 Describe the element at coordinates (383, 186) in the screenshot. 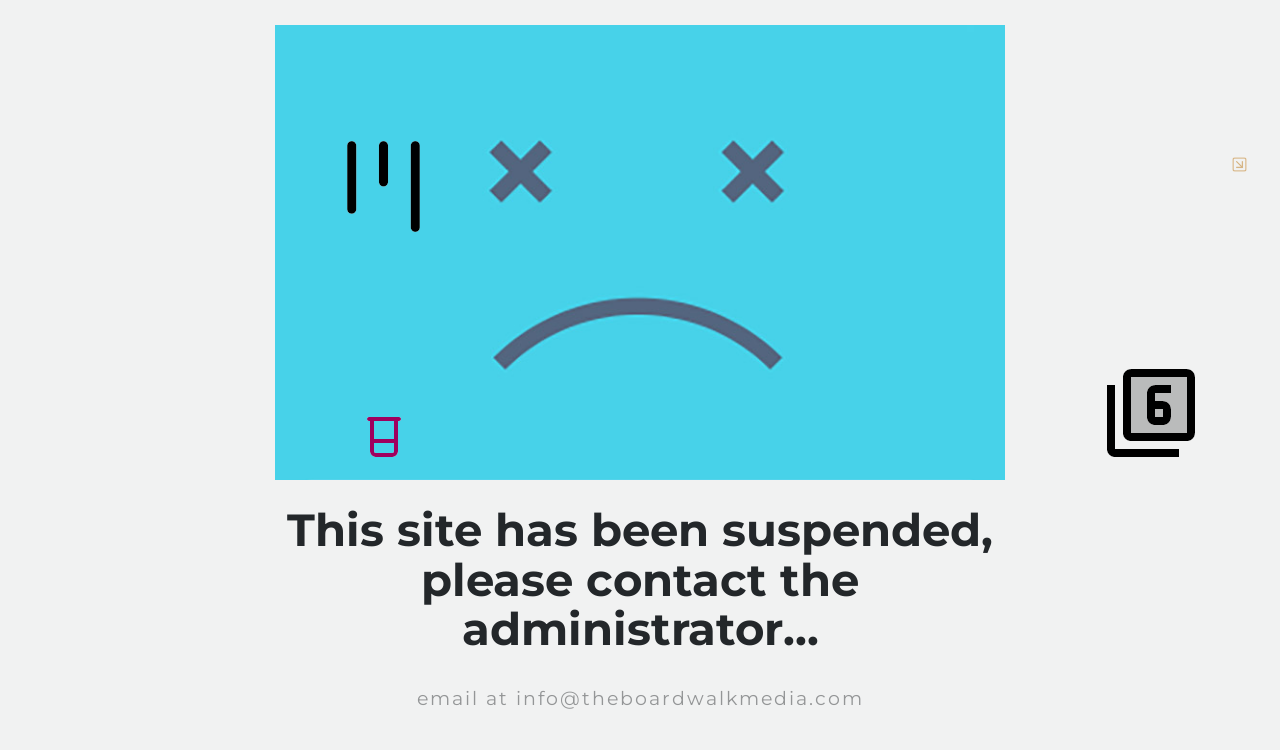

I see `open kanban board view` at that location.